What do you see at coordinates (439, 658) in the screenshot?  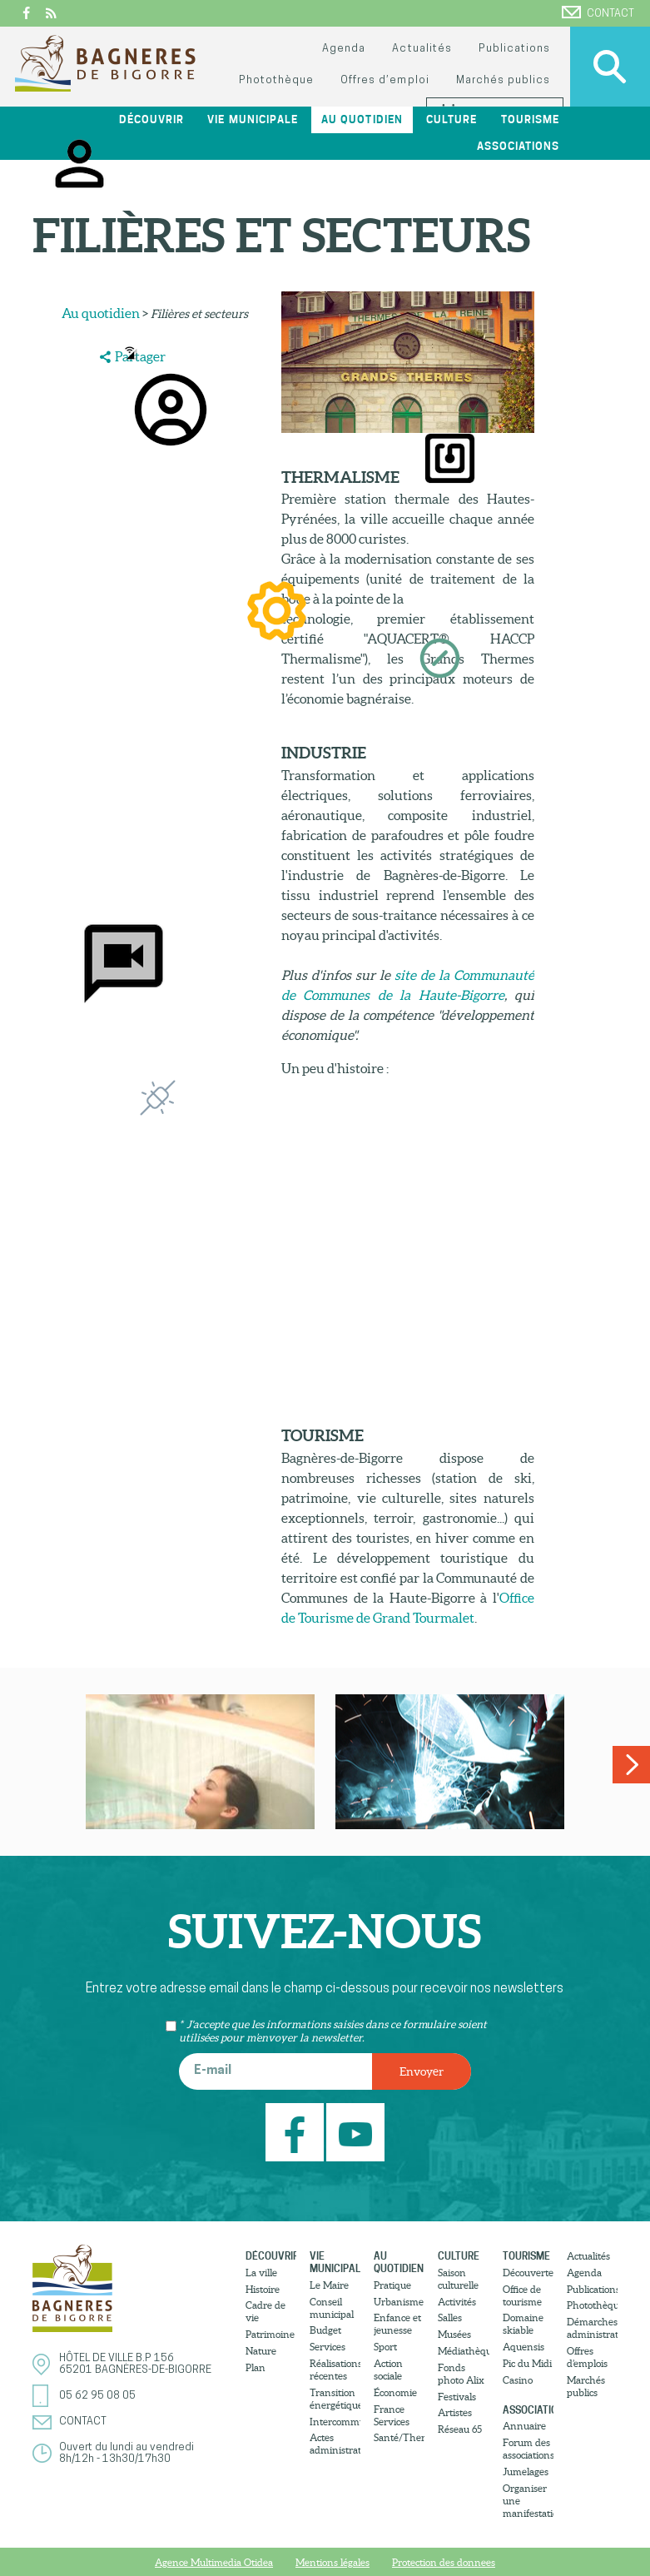 I see `indicates a forbidden or prohibited action` at bounding box center [439, 658].